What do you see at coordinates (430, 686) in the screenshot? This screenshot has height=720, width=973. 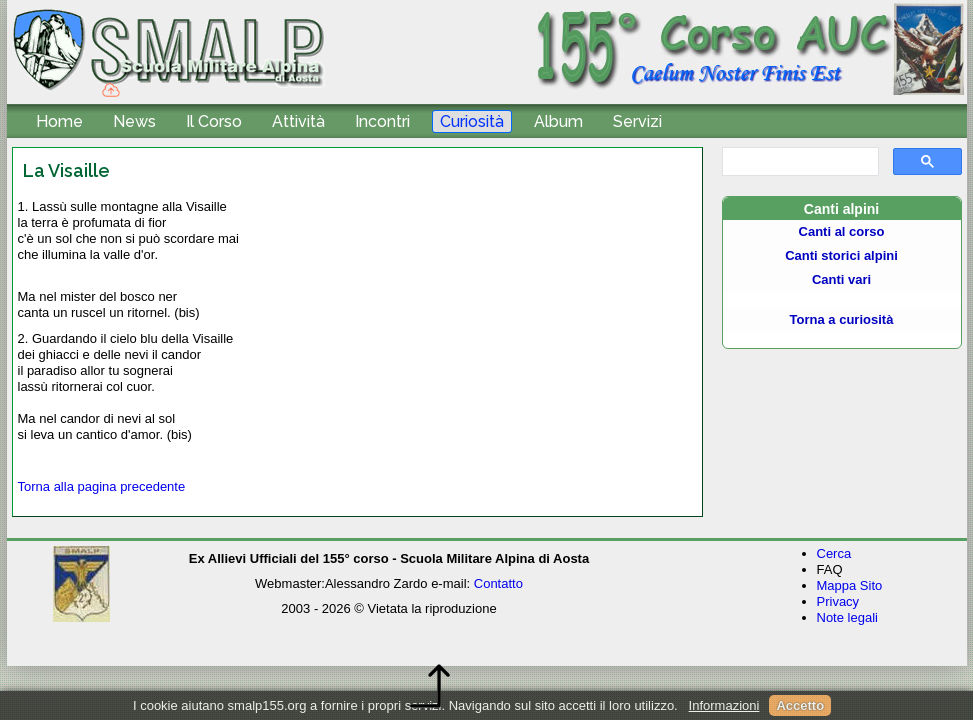 I see `turn right then continue upward` at bounding box center [430, 686].